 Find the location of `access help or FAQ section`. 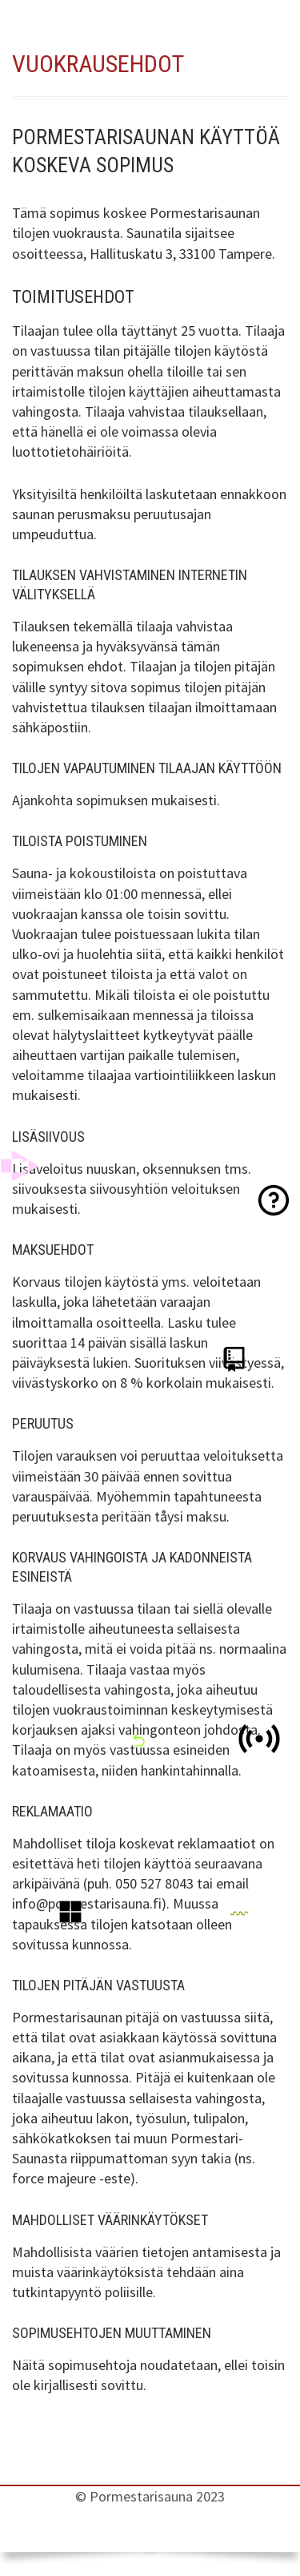

access help or FAQ section is located at coordinates (274, 1200).